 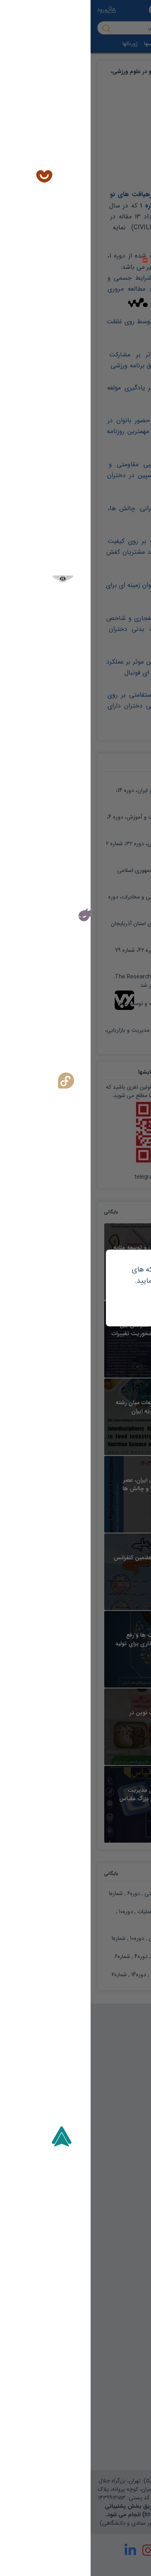 I want to click on visit zcool creative platform, so click(x=85, y=915).